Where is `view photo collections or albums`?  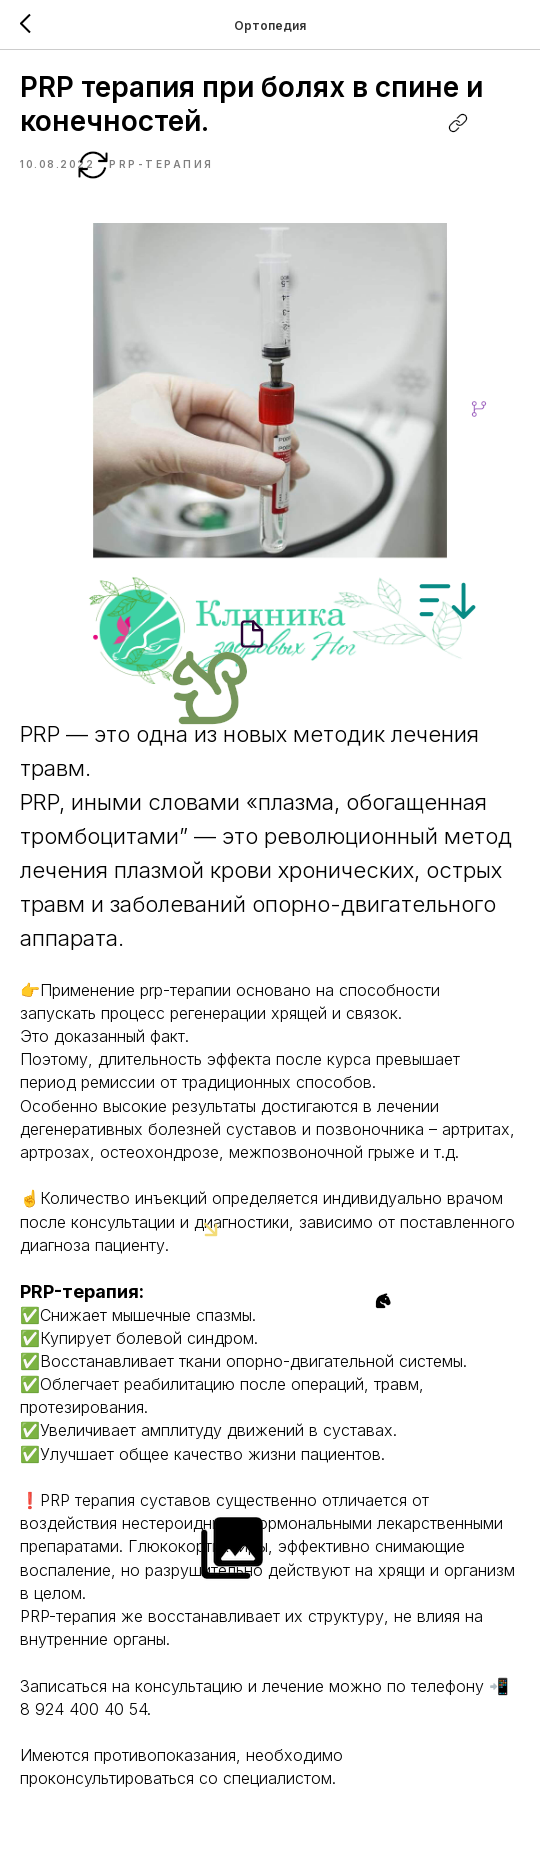 view photo collections or albums is located at coordinates (232, 1548).